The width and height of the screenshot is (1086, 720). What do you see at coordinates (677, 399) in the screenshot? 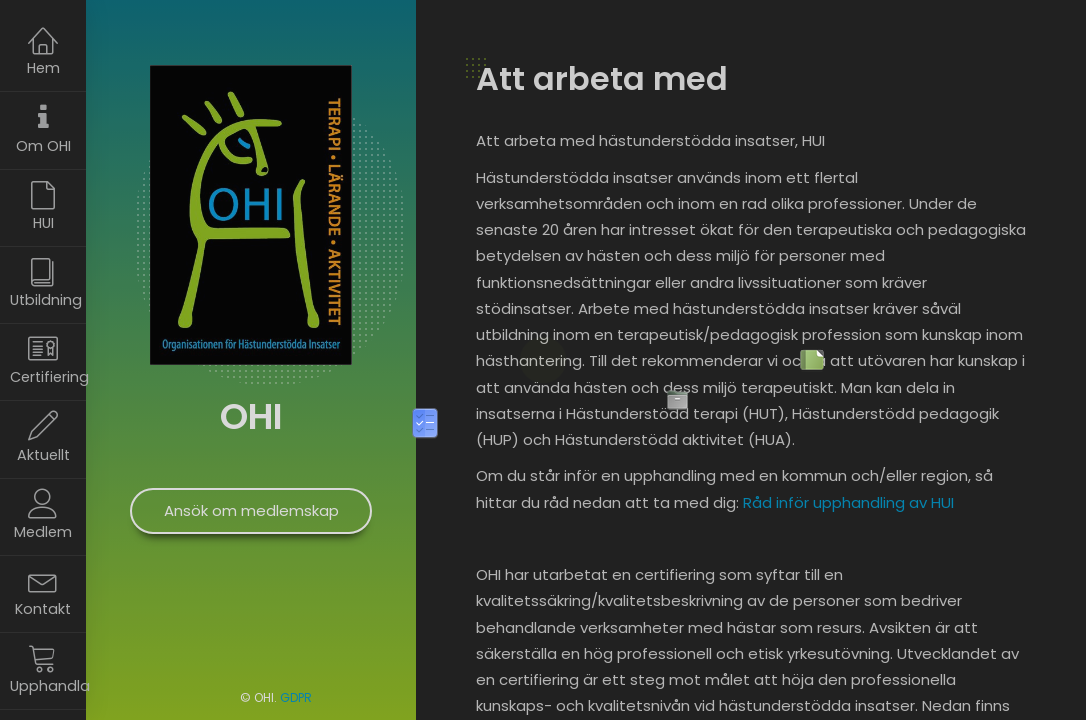
I see `open the file manager application` at bounding box center [677, 399].